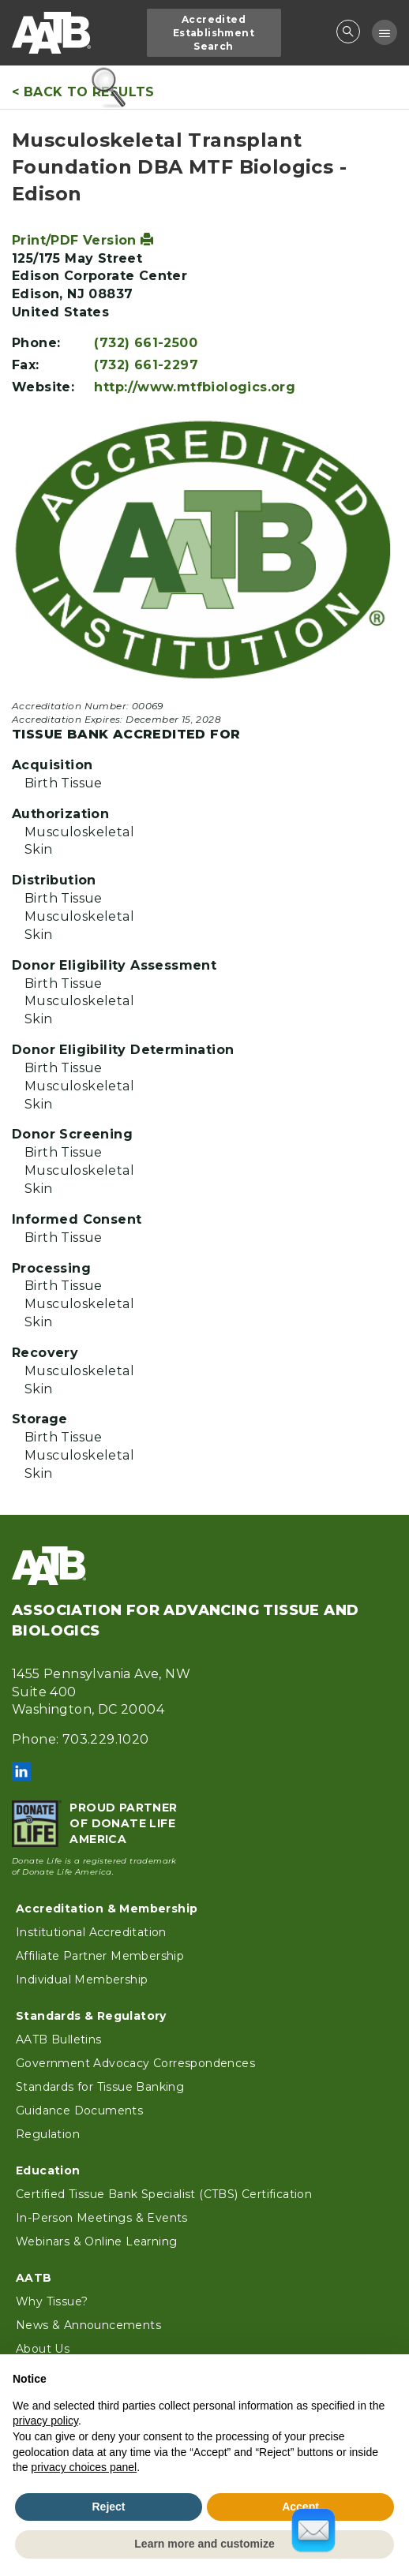 Image resolution: width=409 pixels, height=2576 pixels. Describe the element at coordinates (313, 2530) in the screenshot. I see `open the mail app` at that location.